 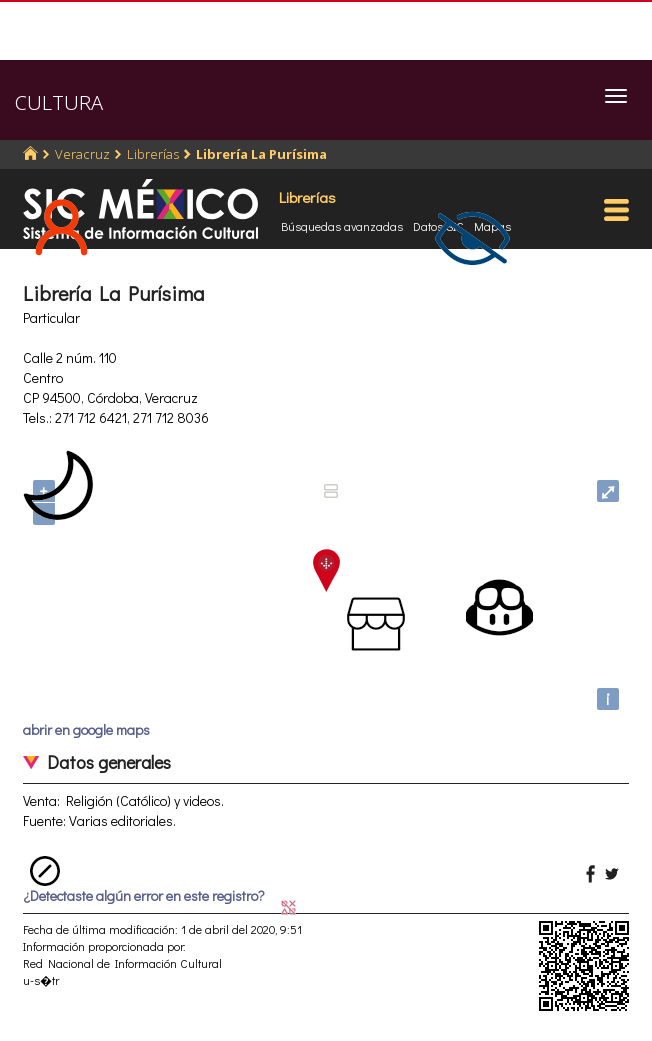 I want to click on switch to dark mode, so click(x=57, y=484).